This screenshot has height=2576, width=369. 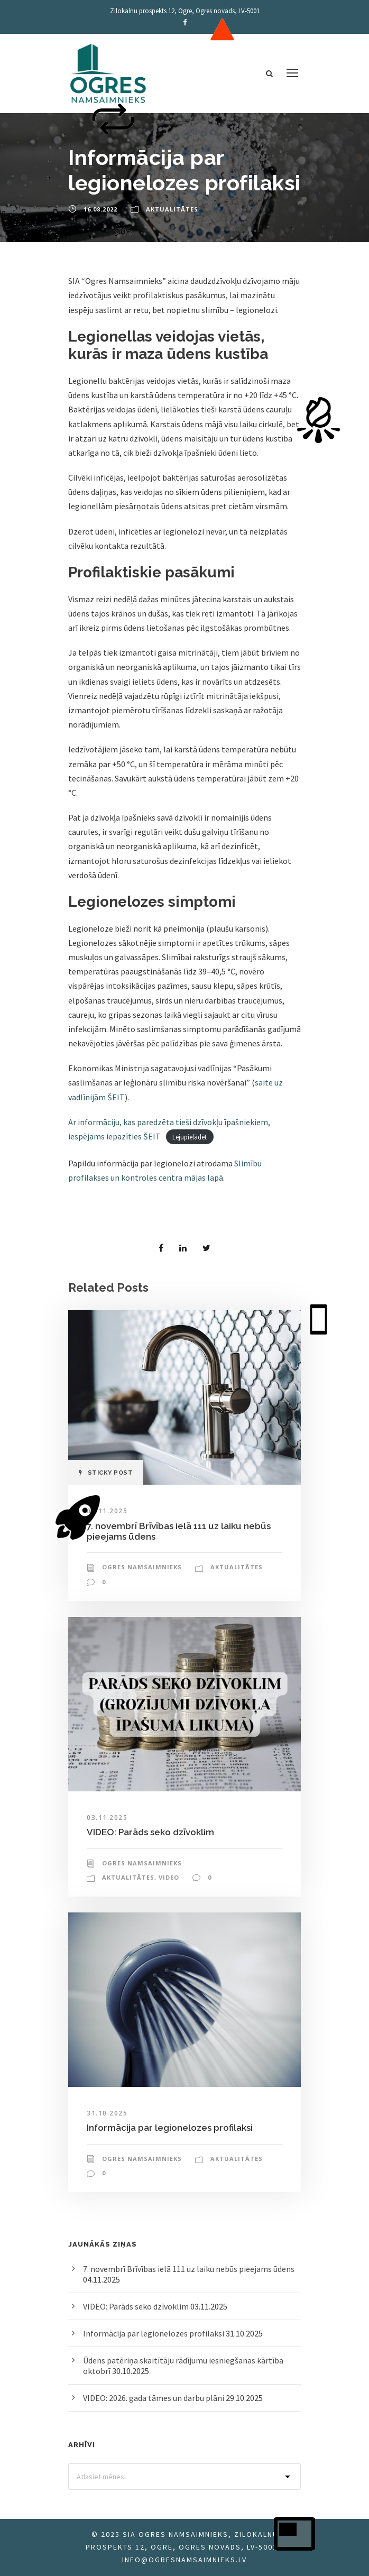 What do you see at coordinates (78, 1517) in the screenshot?
I see `launch or deploy an application` at bounding box center [78, 1517].